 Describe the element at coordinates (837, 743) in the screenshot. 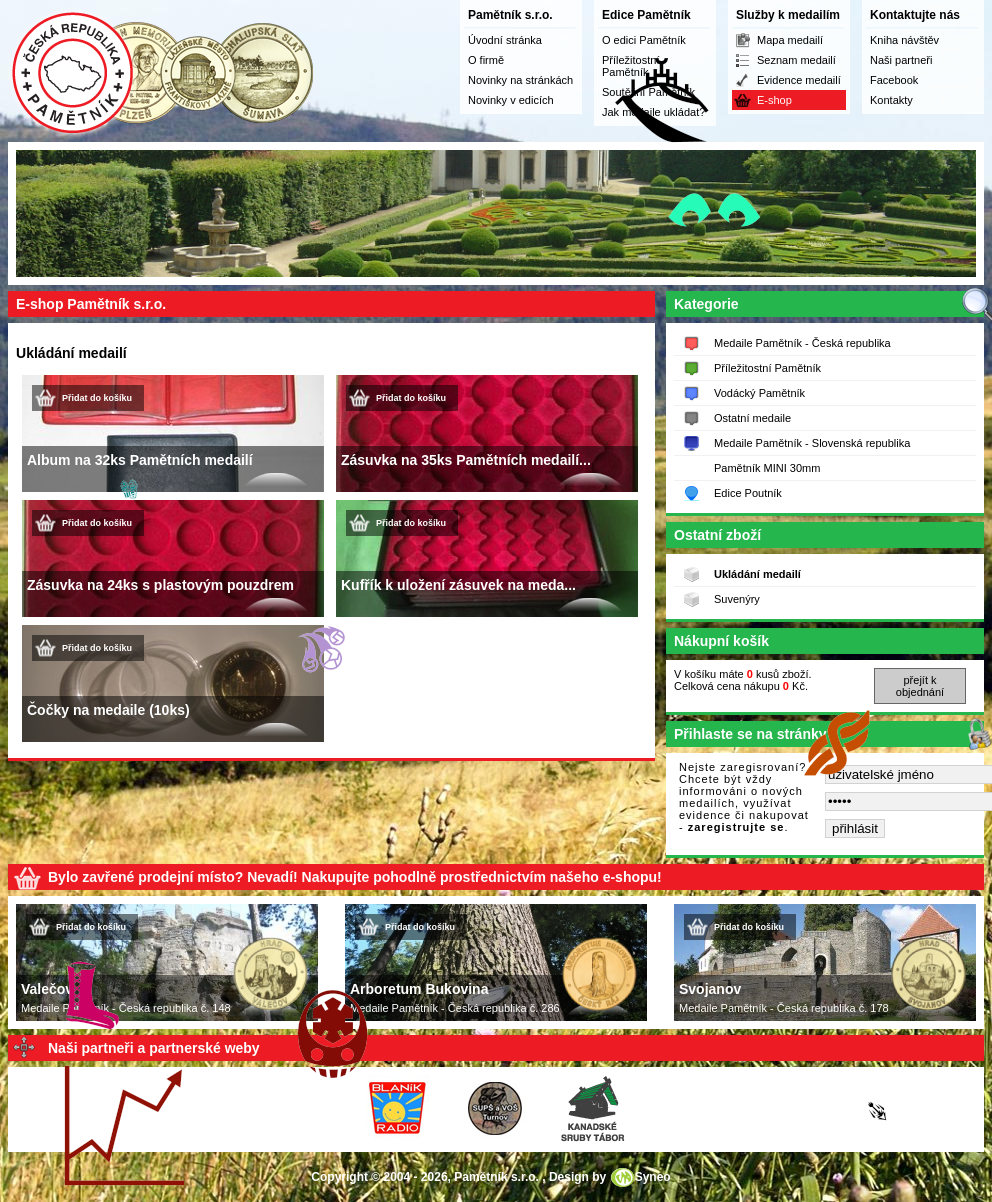

I see `indicates a connection or link between items` at that location.